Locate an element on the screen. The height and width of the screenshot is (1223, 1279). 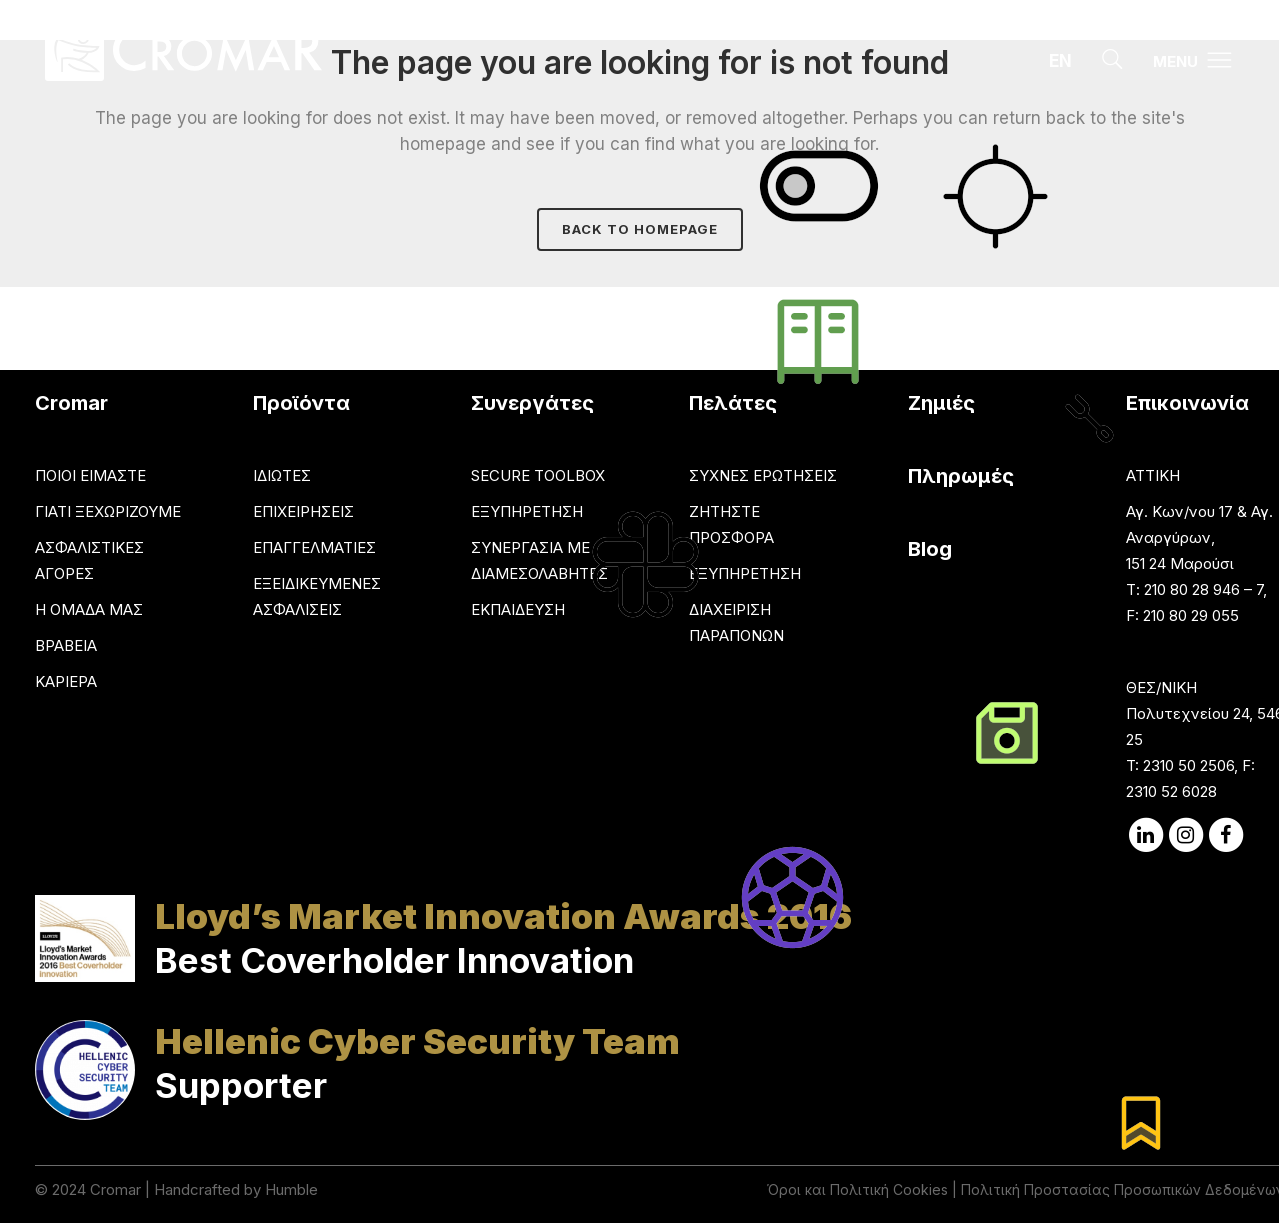
toggle switch in off position is located at coordinates (819, 186).